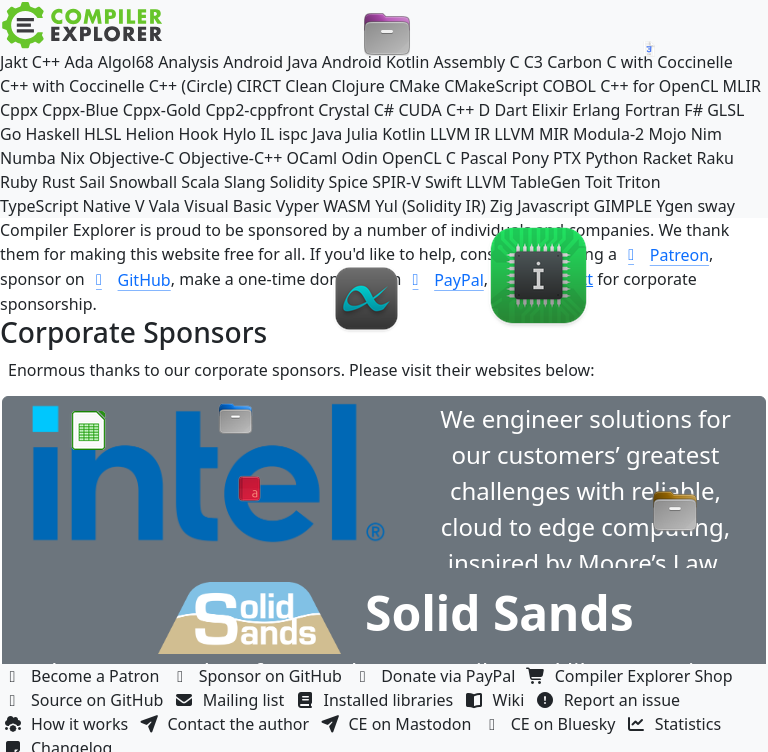 This screenshot has height=752, width=768. I want to click on open albert app launcher, so click(366, 298).